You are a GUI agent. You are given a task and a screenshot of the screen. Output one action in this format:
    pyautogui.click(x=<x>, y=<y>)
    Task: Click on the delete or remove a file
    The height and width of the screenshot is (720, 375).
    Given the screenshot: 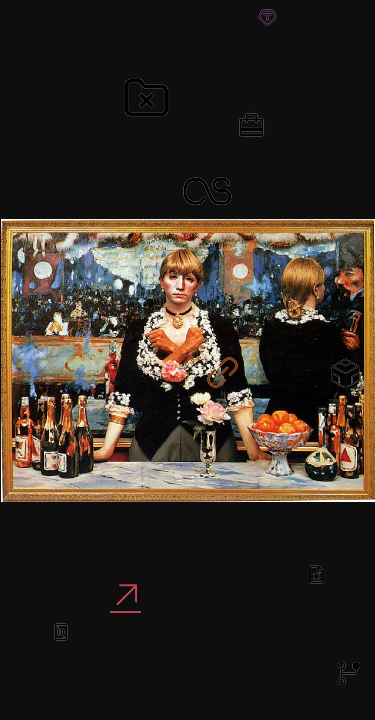 What is the action you would take?
    pyautogui.click(x=316, y=574)
    